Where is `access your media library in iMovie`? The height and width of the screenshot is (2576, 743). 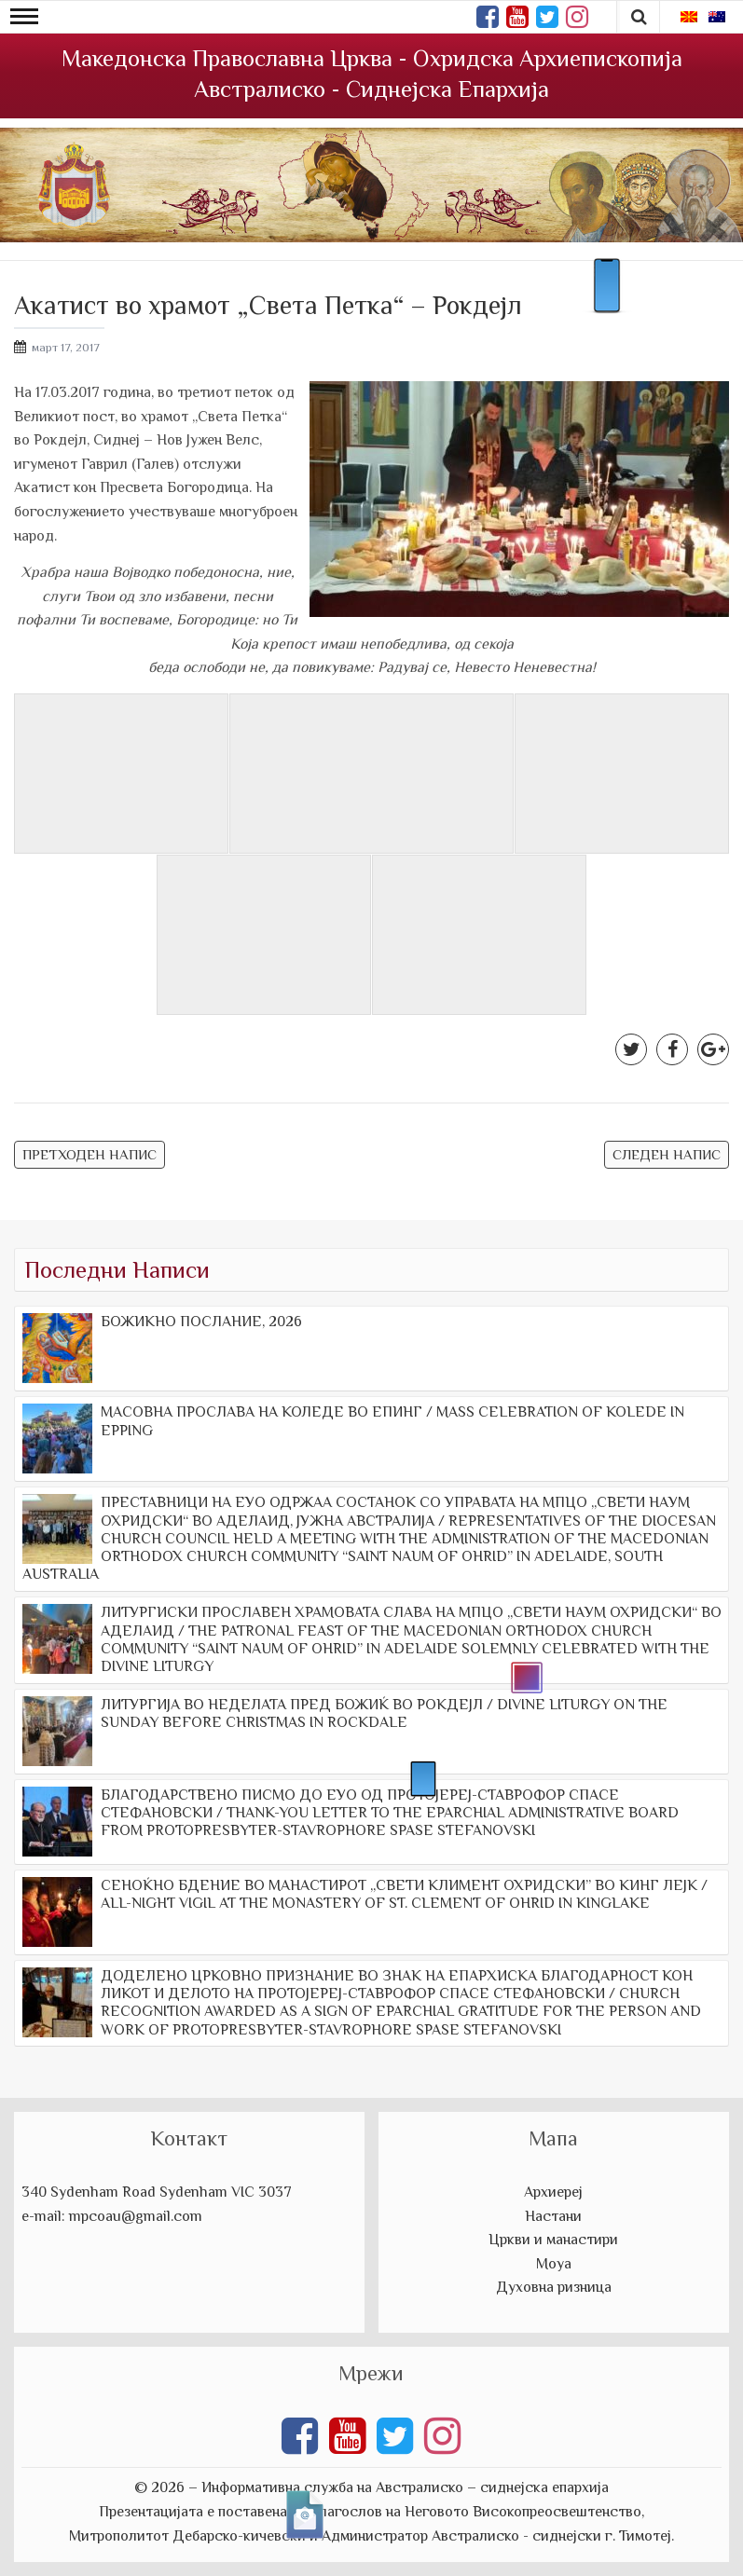
access your media library in iMovie is located at coordinates (527, 1678).